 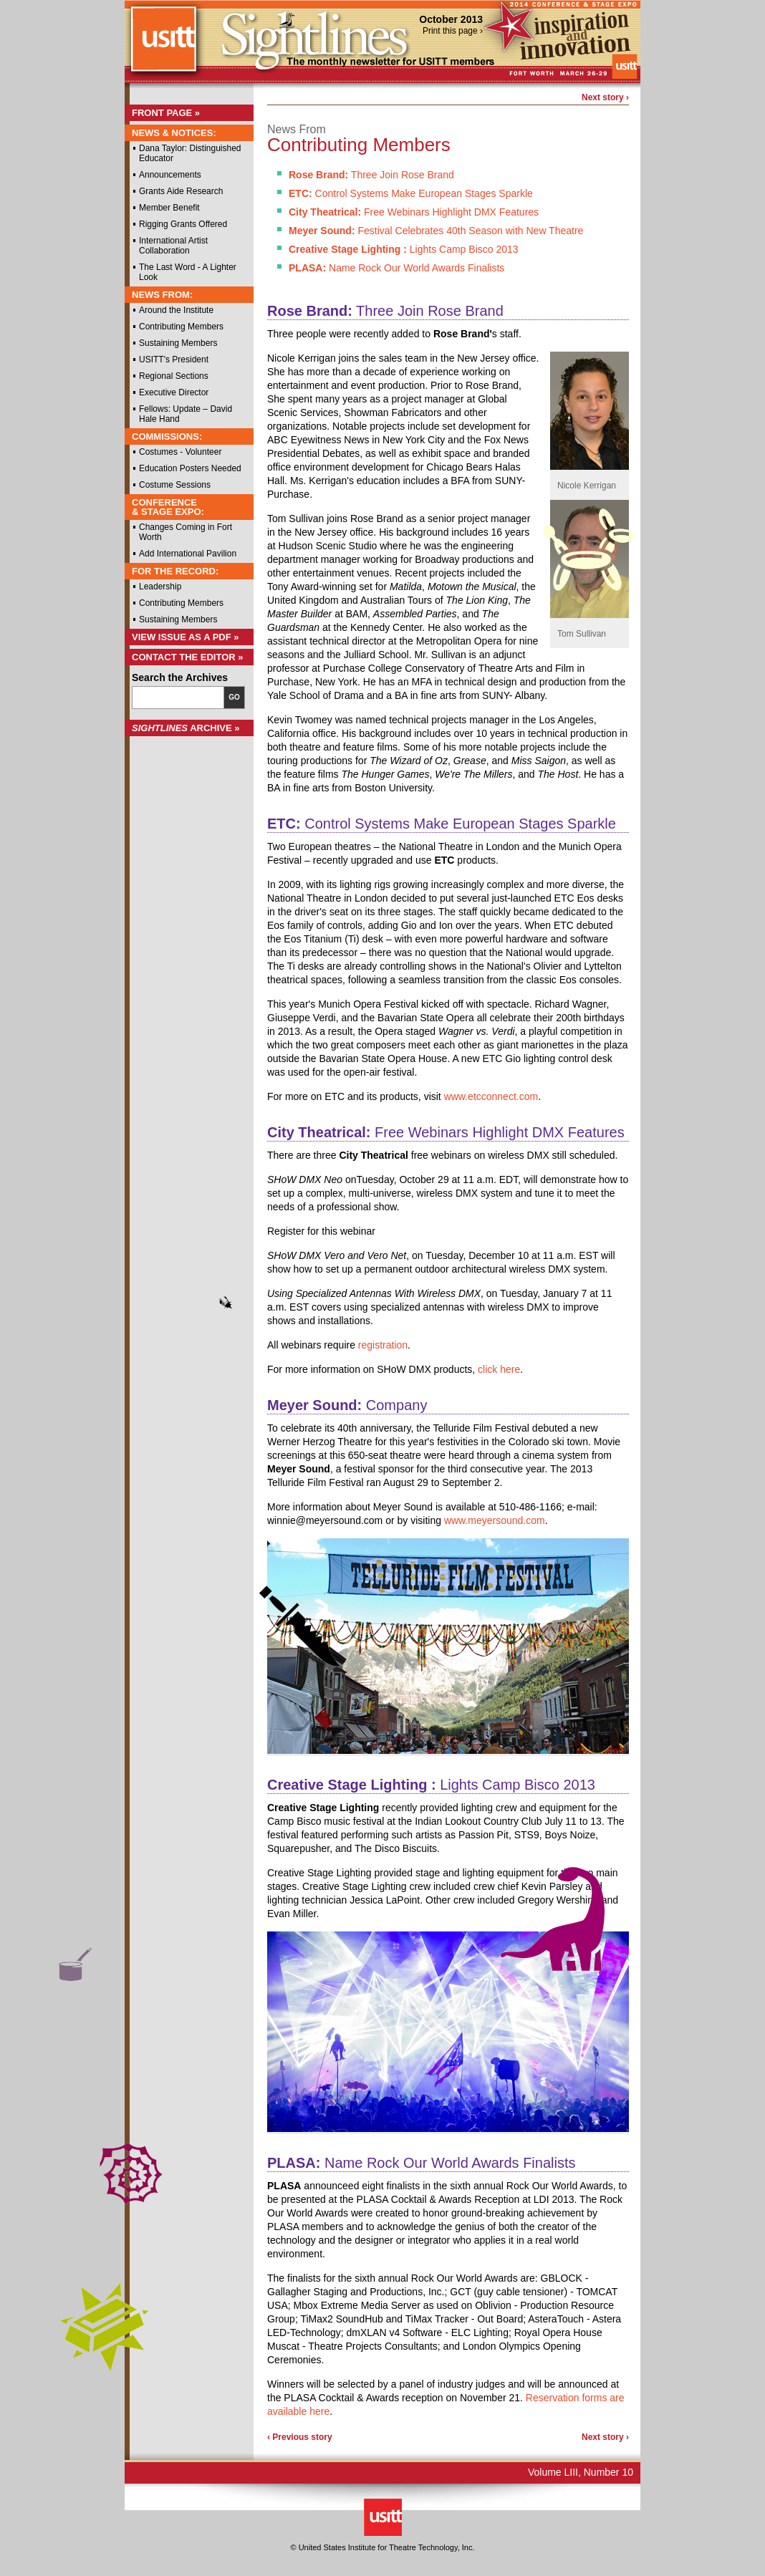 I want to click on canadian goose character or wildlife element, so click(x=287, y=20).